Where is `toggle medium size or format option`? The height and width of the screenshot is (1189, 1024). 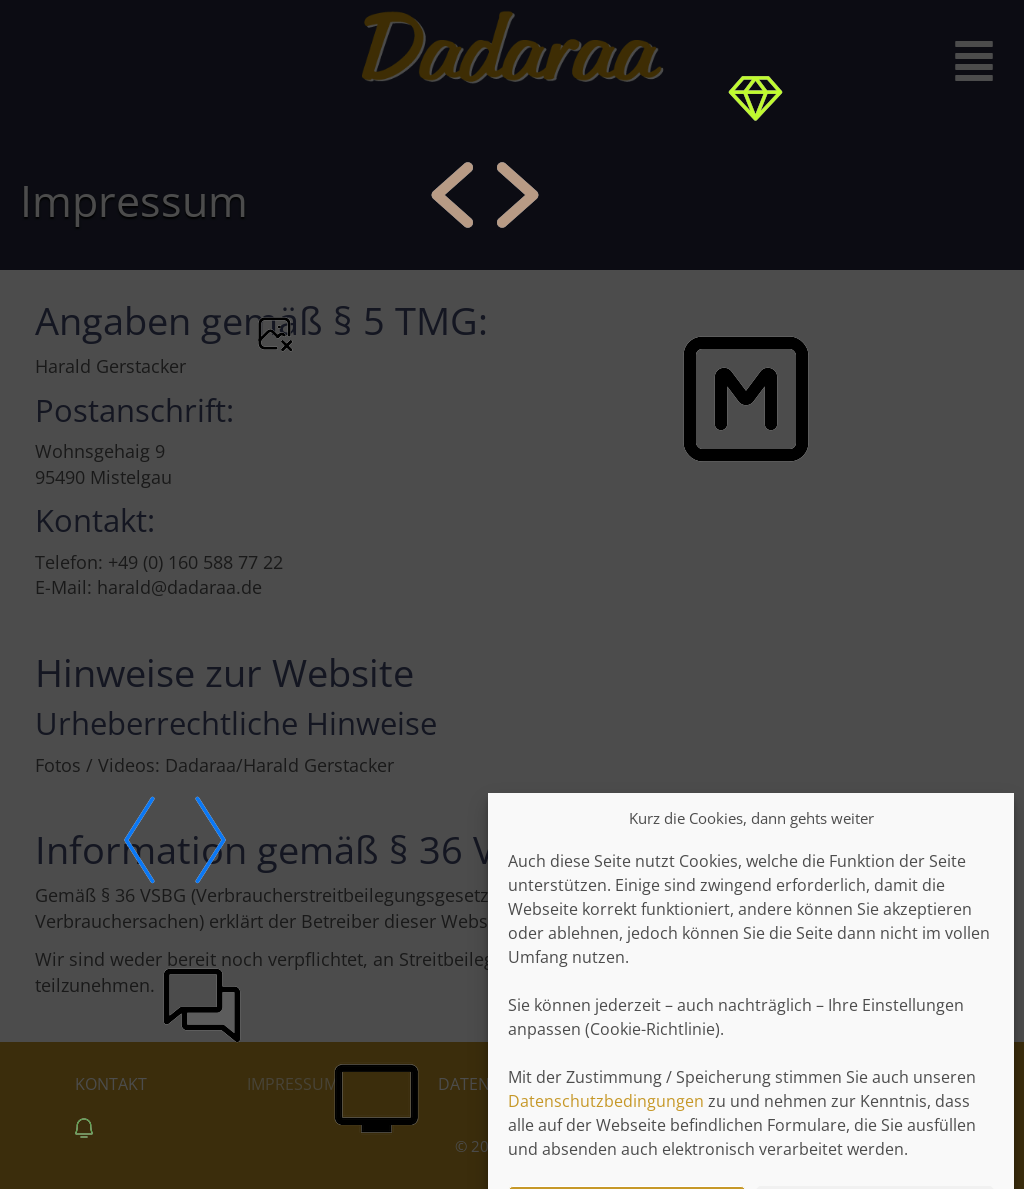 toggle medium size or format option is located at coordinates (746, 399).